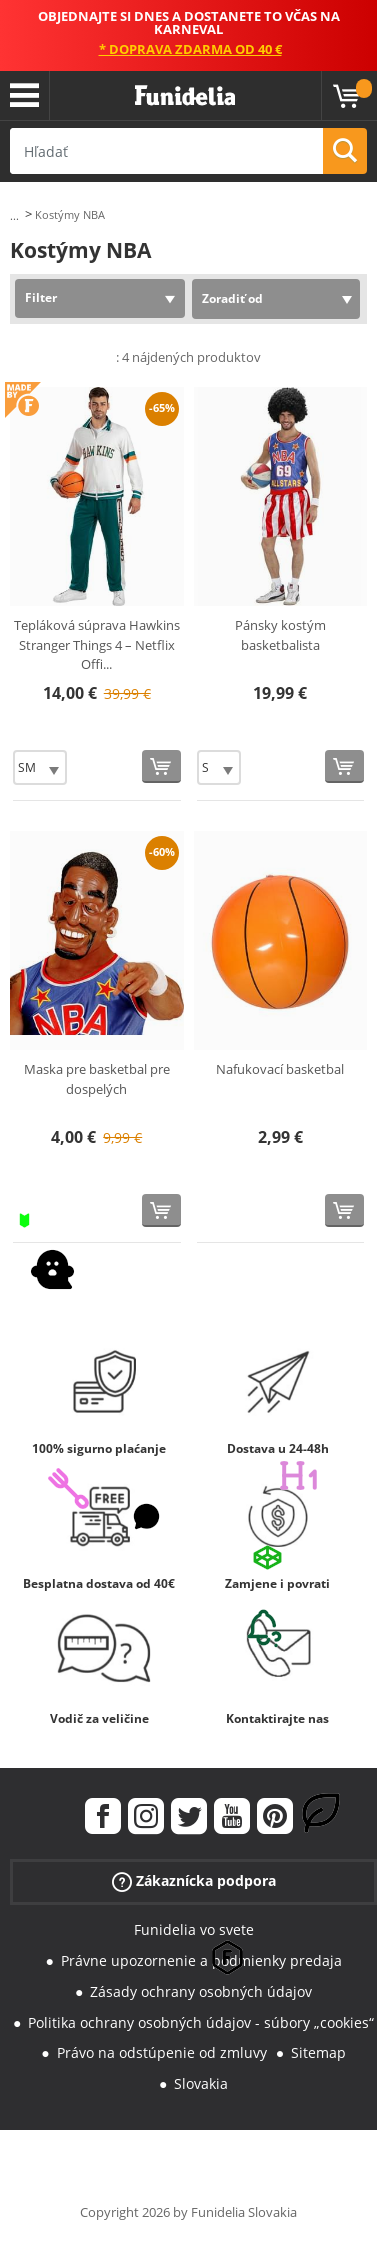 The height and width of the screenshot is (2254, 377). What do you see at coordinates (52, 1269) in the screenshot?
I see `toggle ghost mode or invisible status` at bounding box center [52, 1269].